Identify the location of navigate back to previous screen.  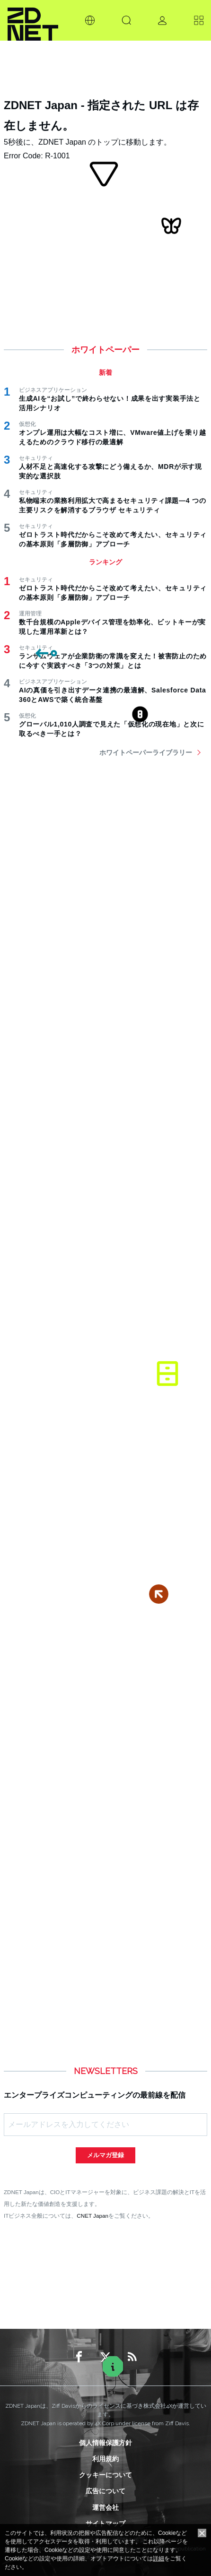
(158, 1594).